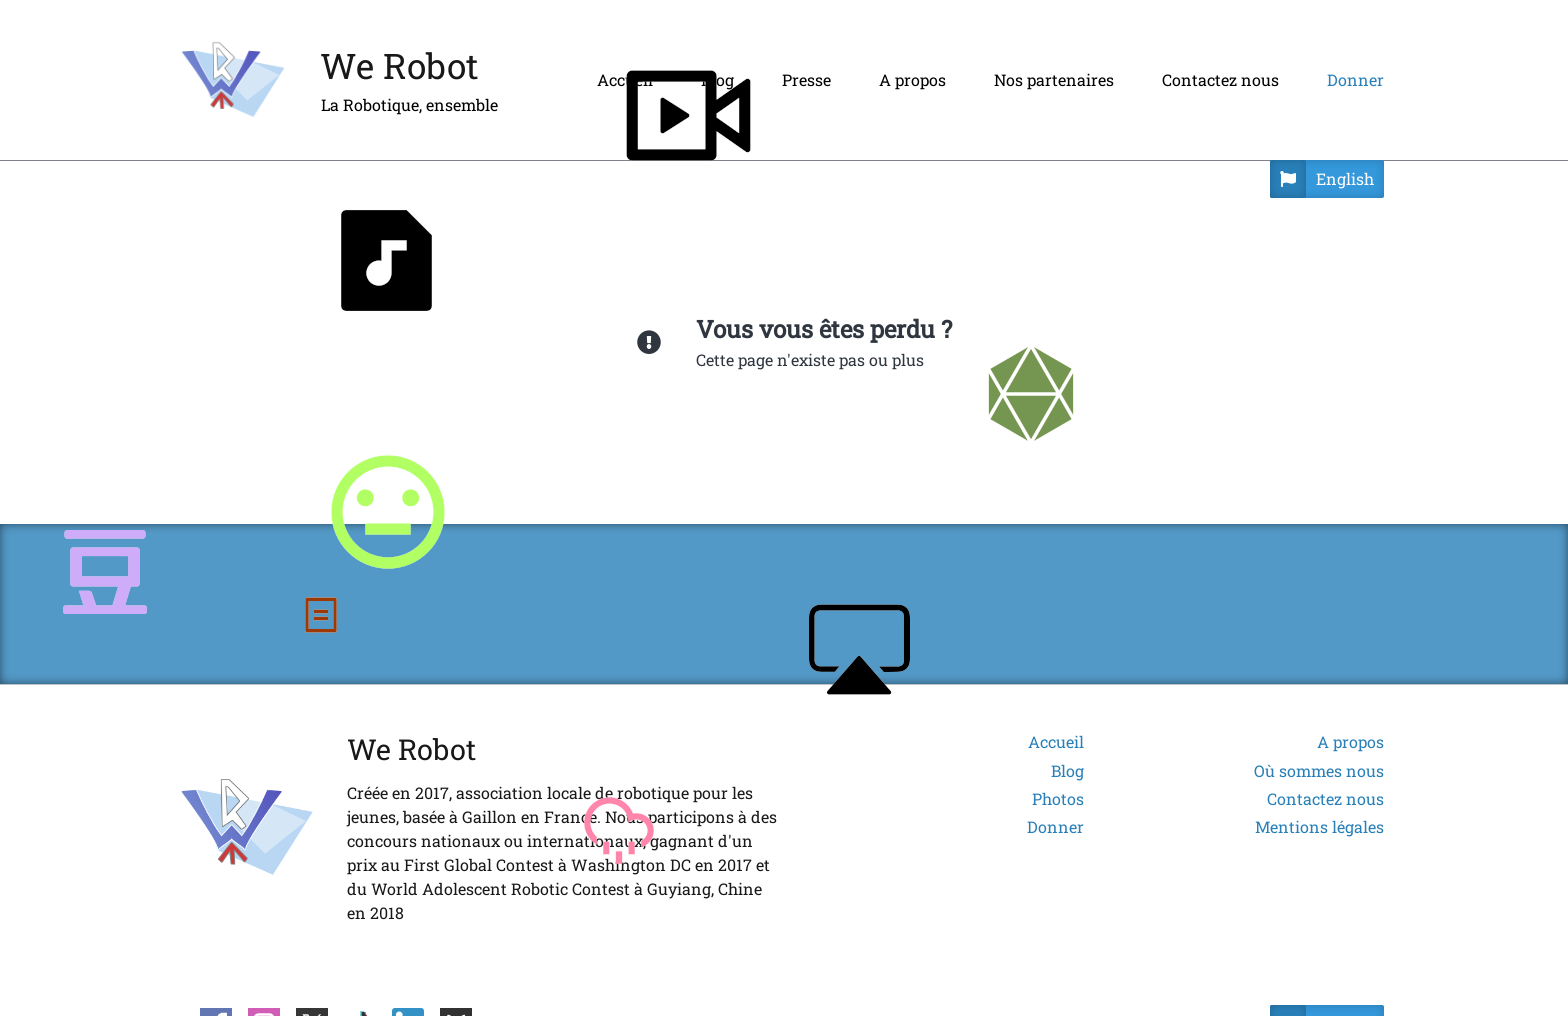 Image resolution: width=1568 pixels, height=1016 pixels. I want to click on open douban app, so click(105, 572).